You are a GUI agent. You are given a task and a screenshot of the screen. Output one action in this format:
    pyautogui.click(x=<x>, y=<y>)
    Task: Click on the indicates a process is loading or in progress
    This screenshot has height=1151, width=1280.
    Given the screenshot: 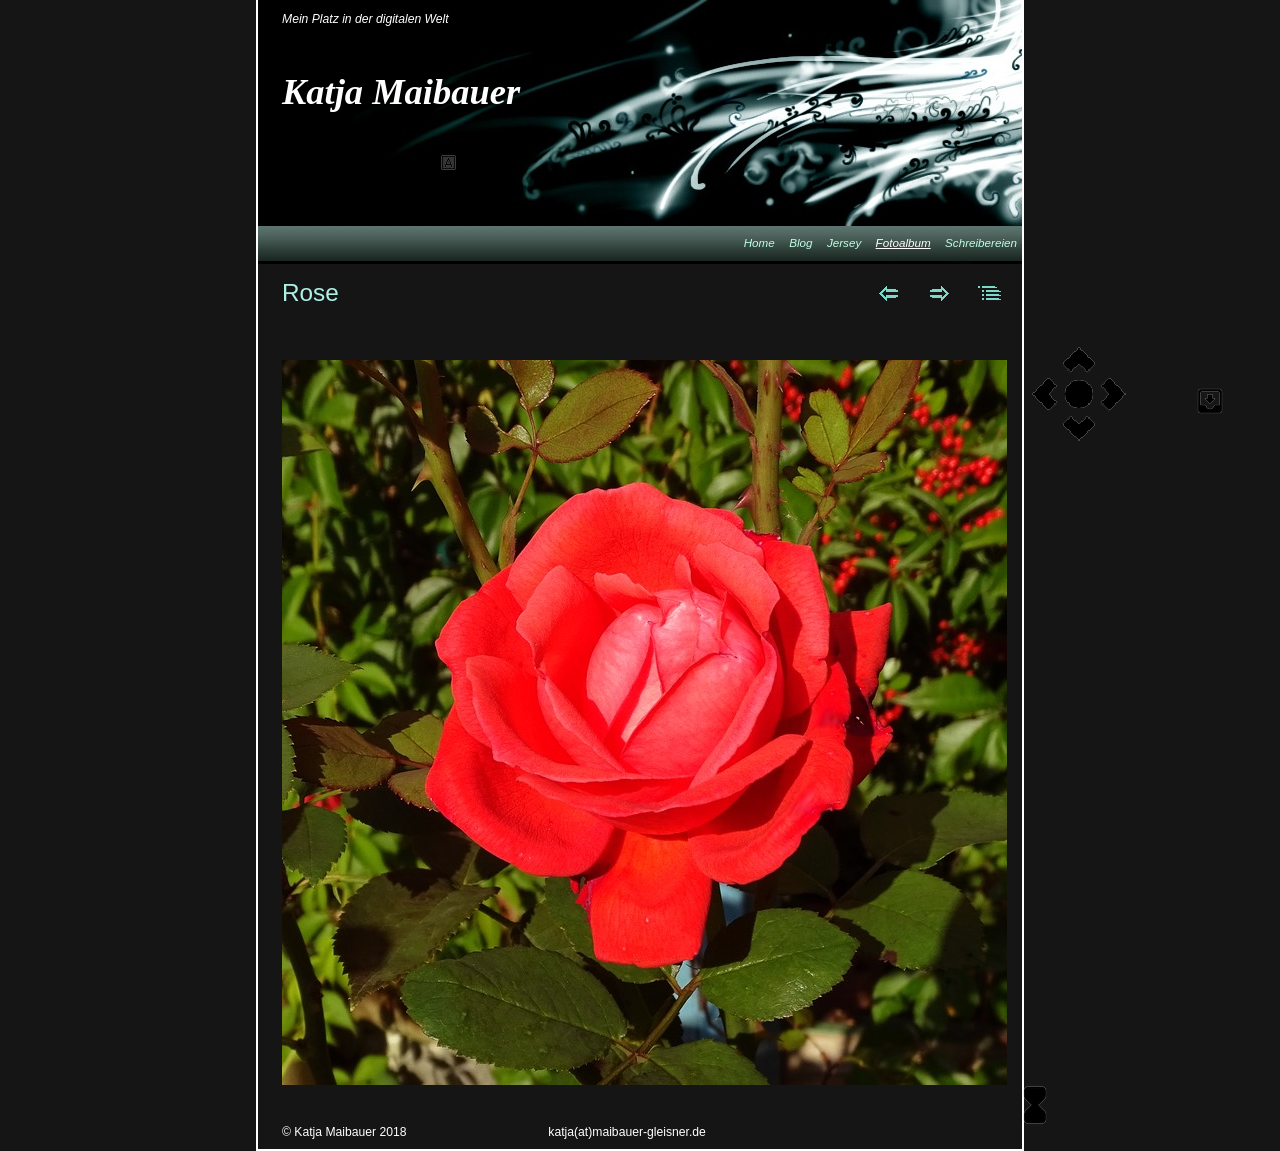 What is the action you would take?
    pyautogui.click(x=1035, y=1105)
    